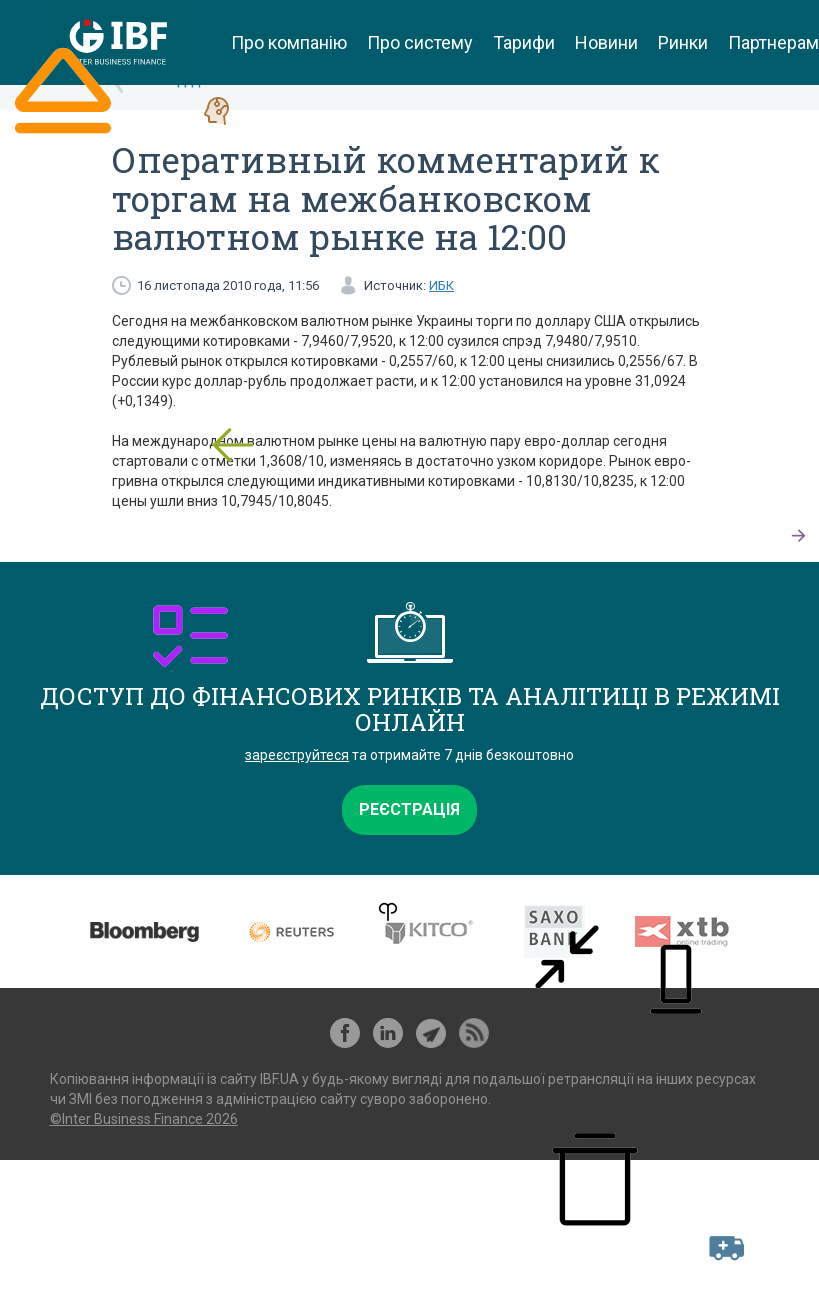  What do you see at coordinates (217, 111) in the screenshot?
I see `access AI or machine learning features` at bounding box center [217, 111].